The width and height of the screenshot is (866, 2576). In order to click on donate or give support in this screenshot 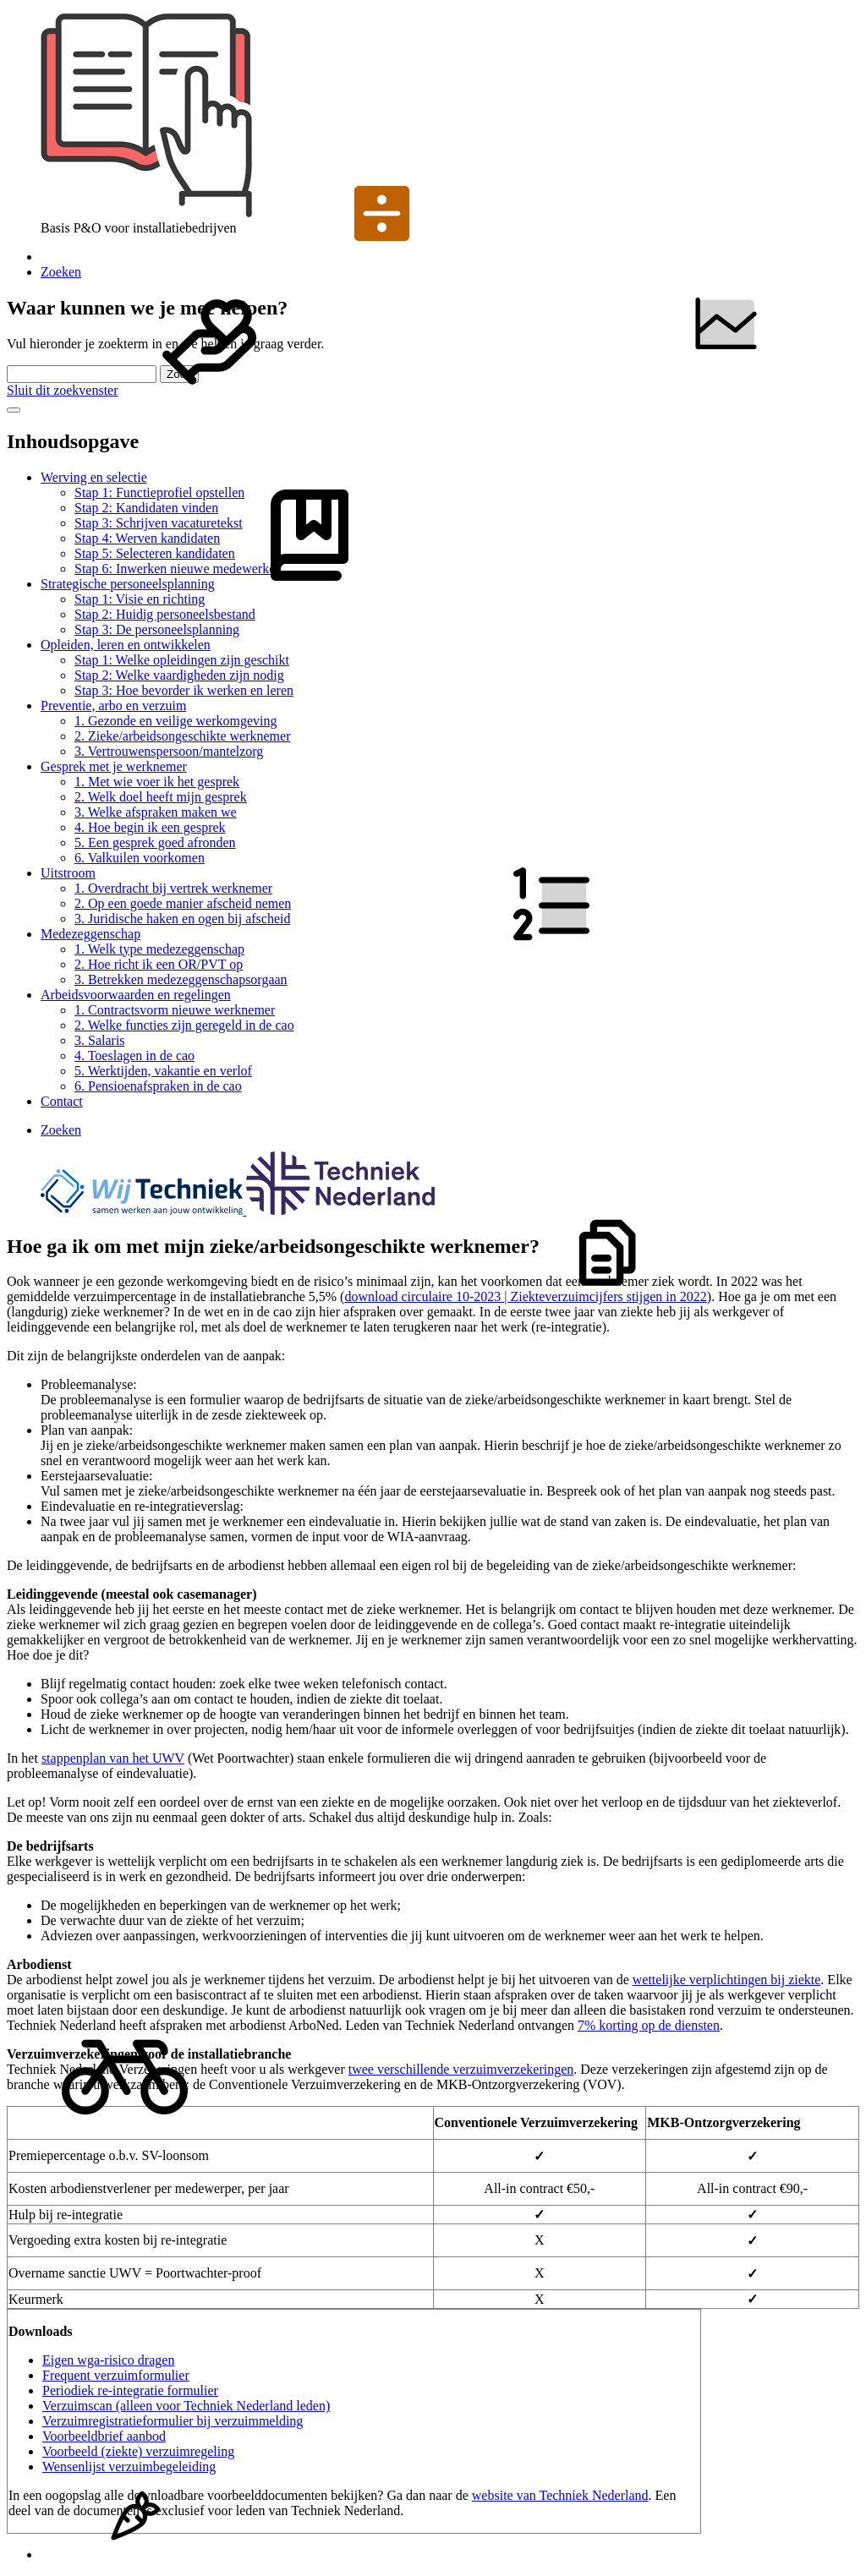, I will do `click(209, 342)`.